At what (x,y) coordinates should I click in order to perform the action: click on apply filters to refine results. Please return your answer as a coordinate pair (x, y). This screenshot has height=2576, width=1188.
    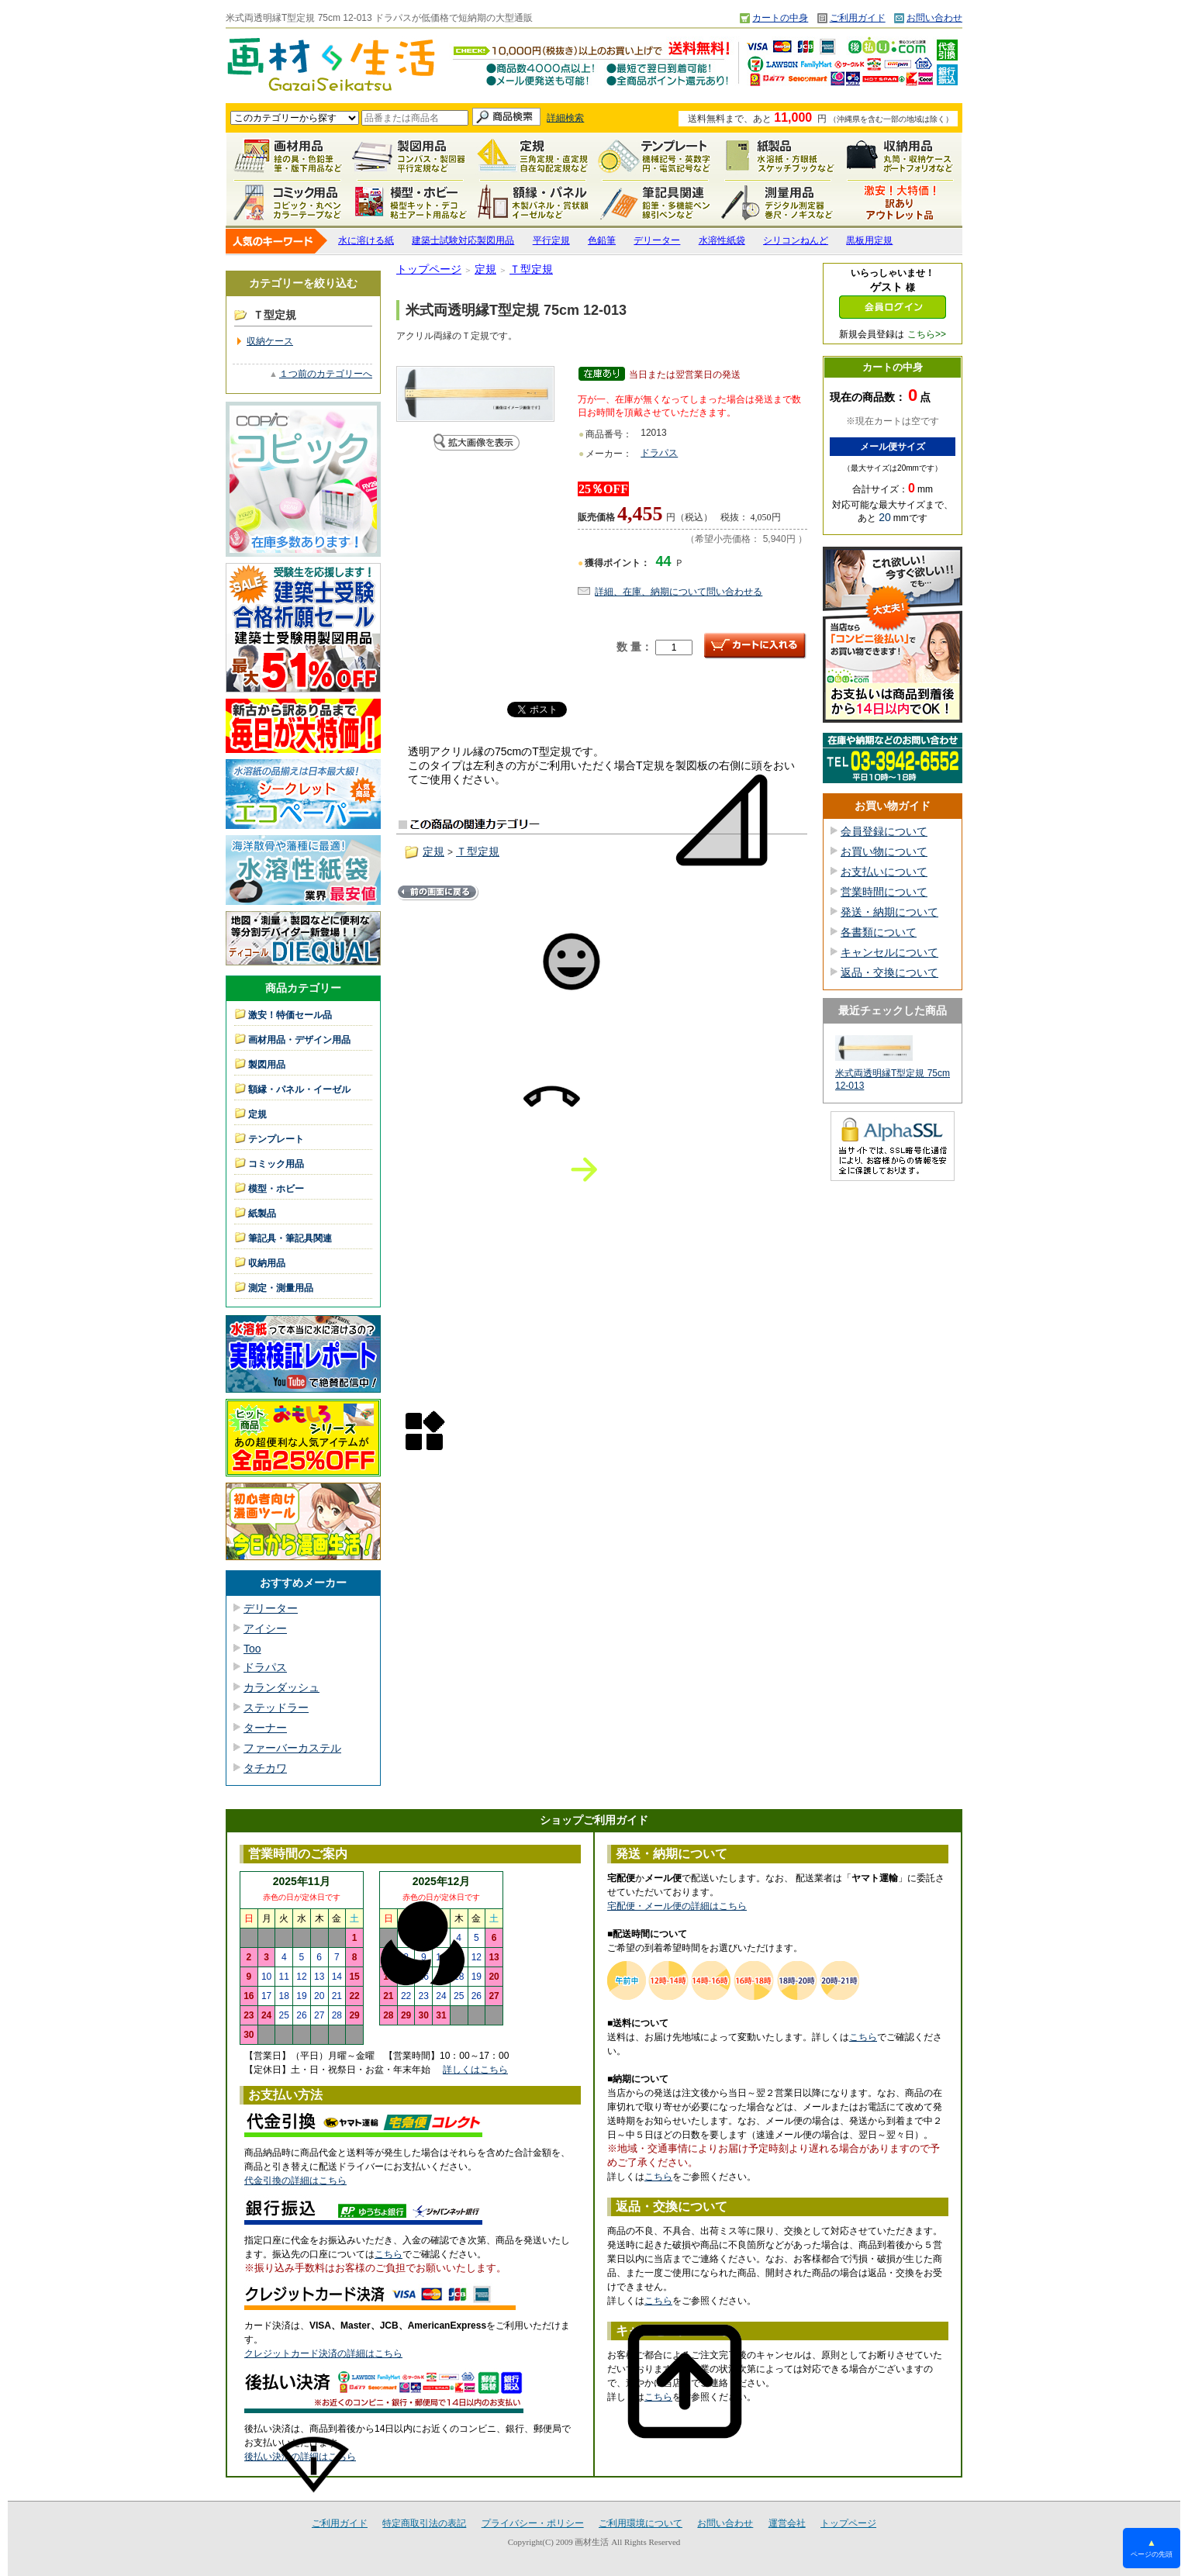
    Looking at the image, I should click on (423, 1943).